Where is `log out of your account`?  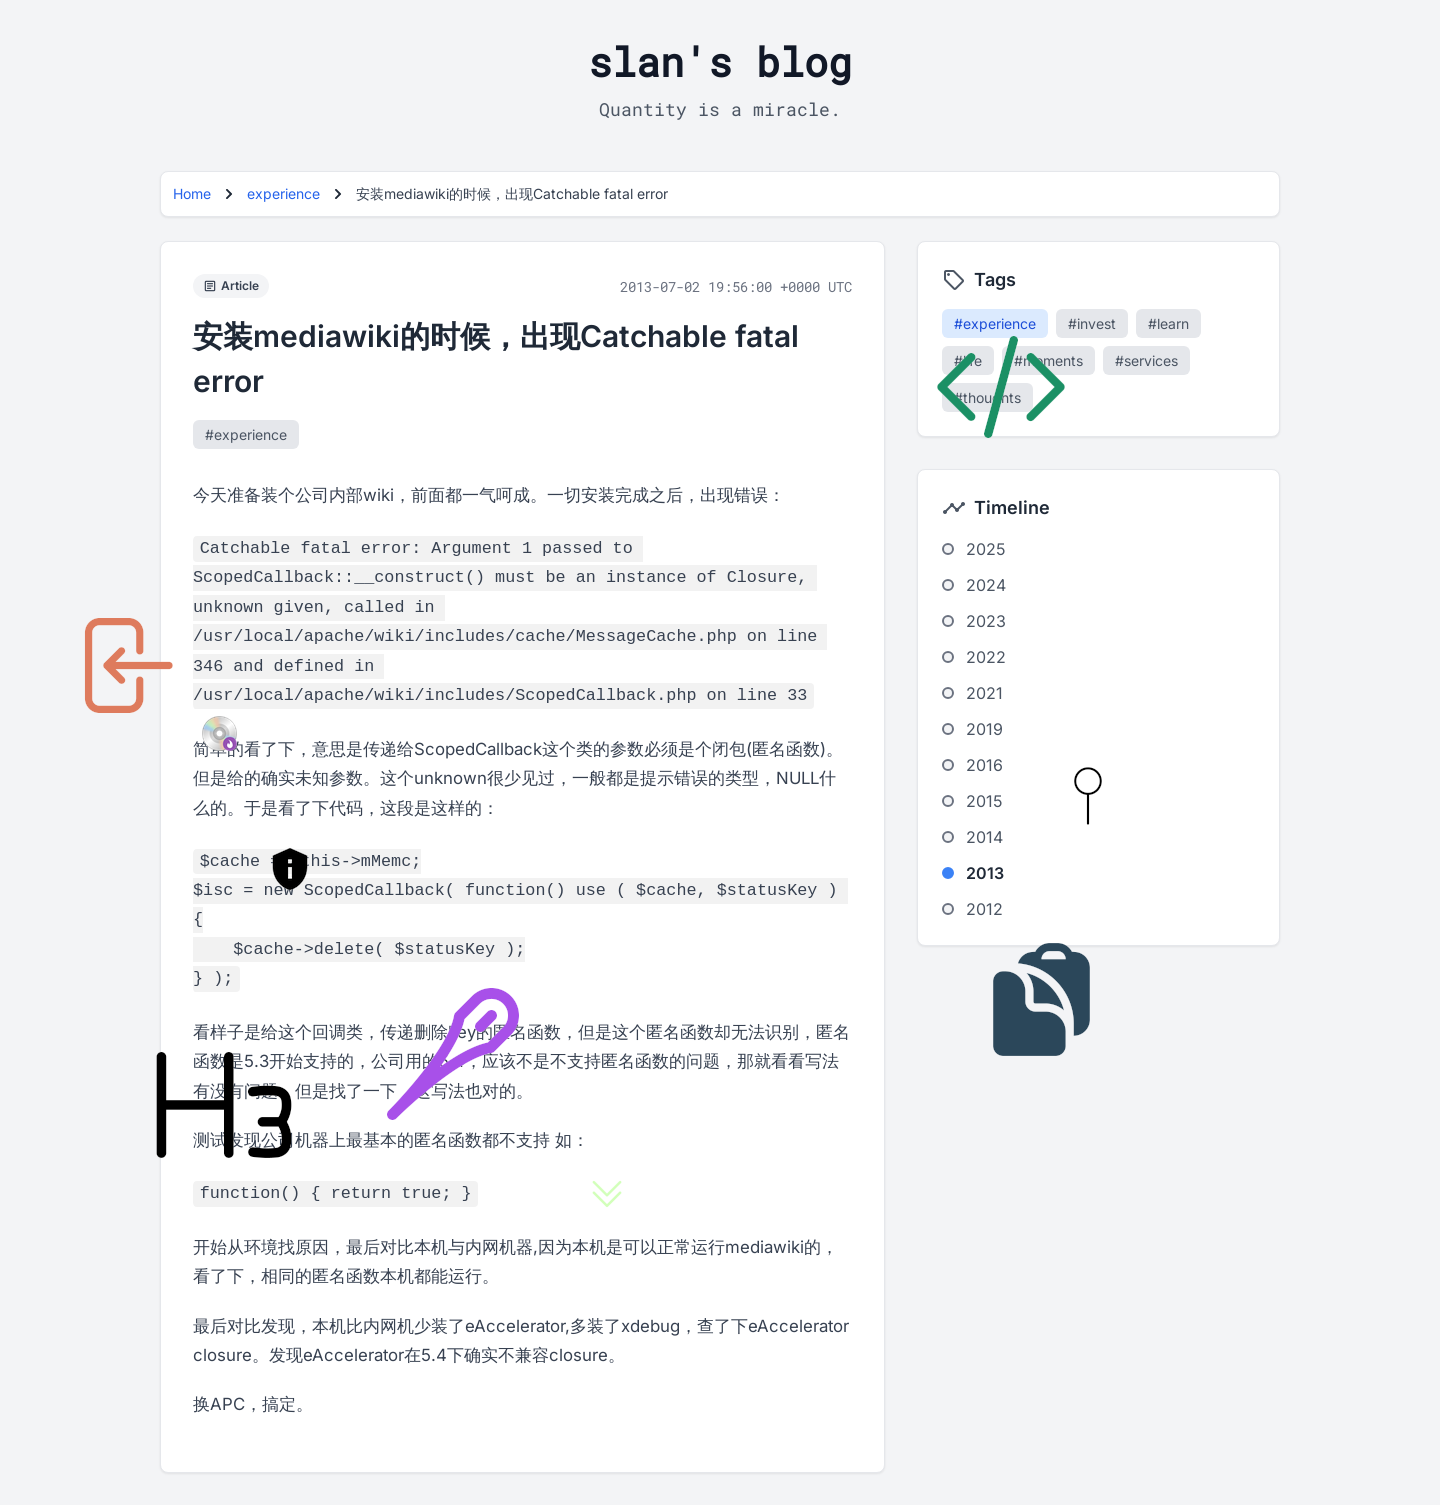
log out of your account is located at coordinates (121, 665).